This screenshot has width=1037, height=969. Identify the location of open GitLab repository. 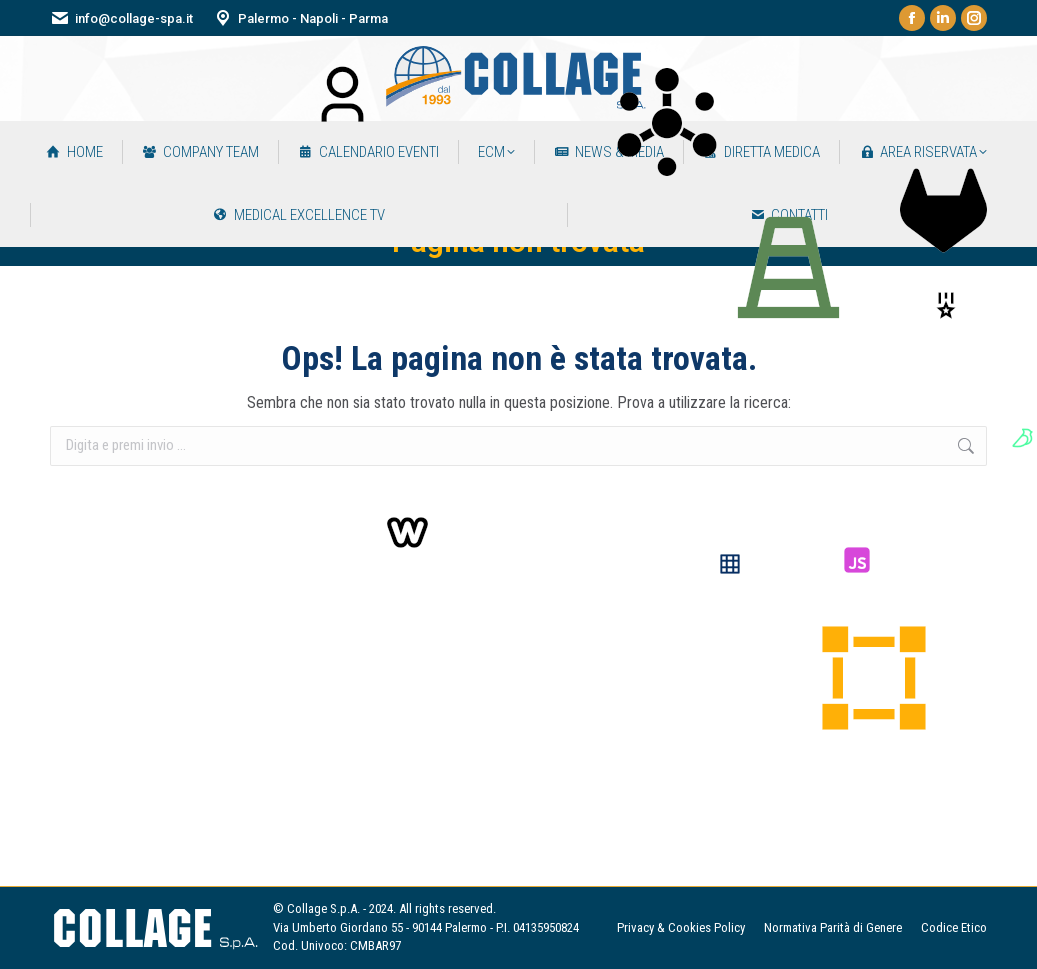
(943, 210).